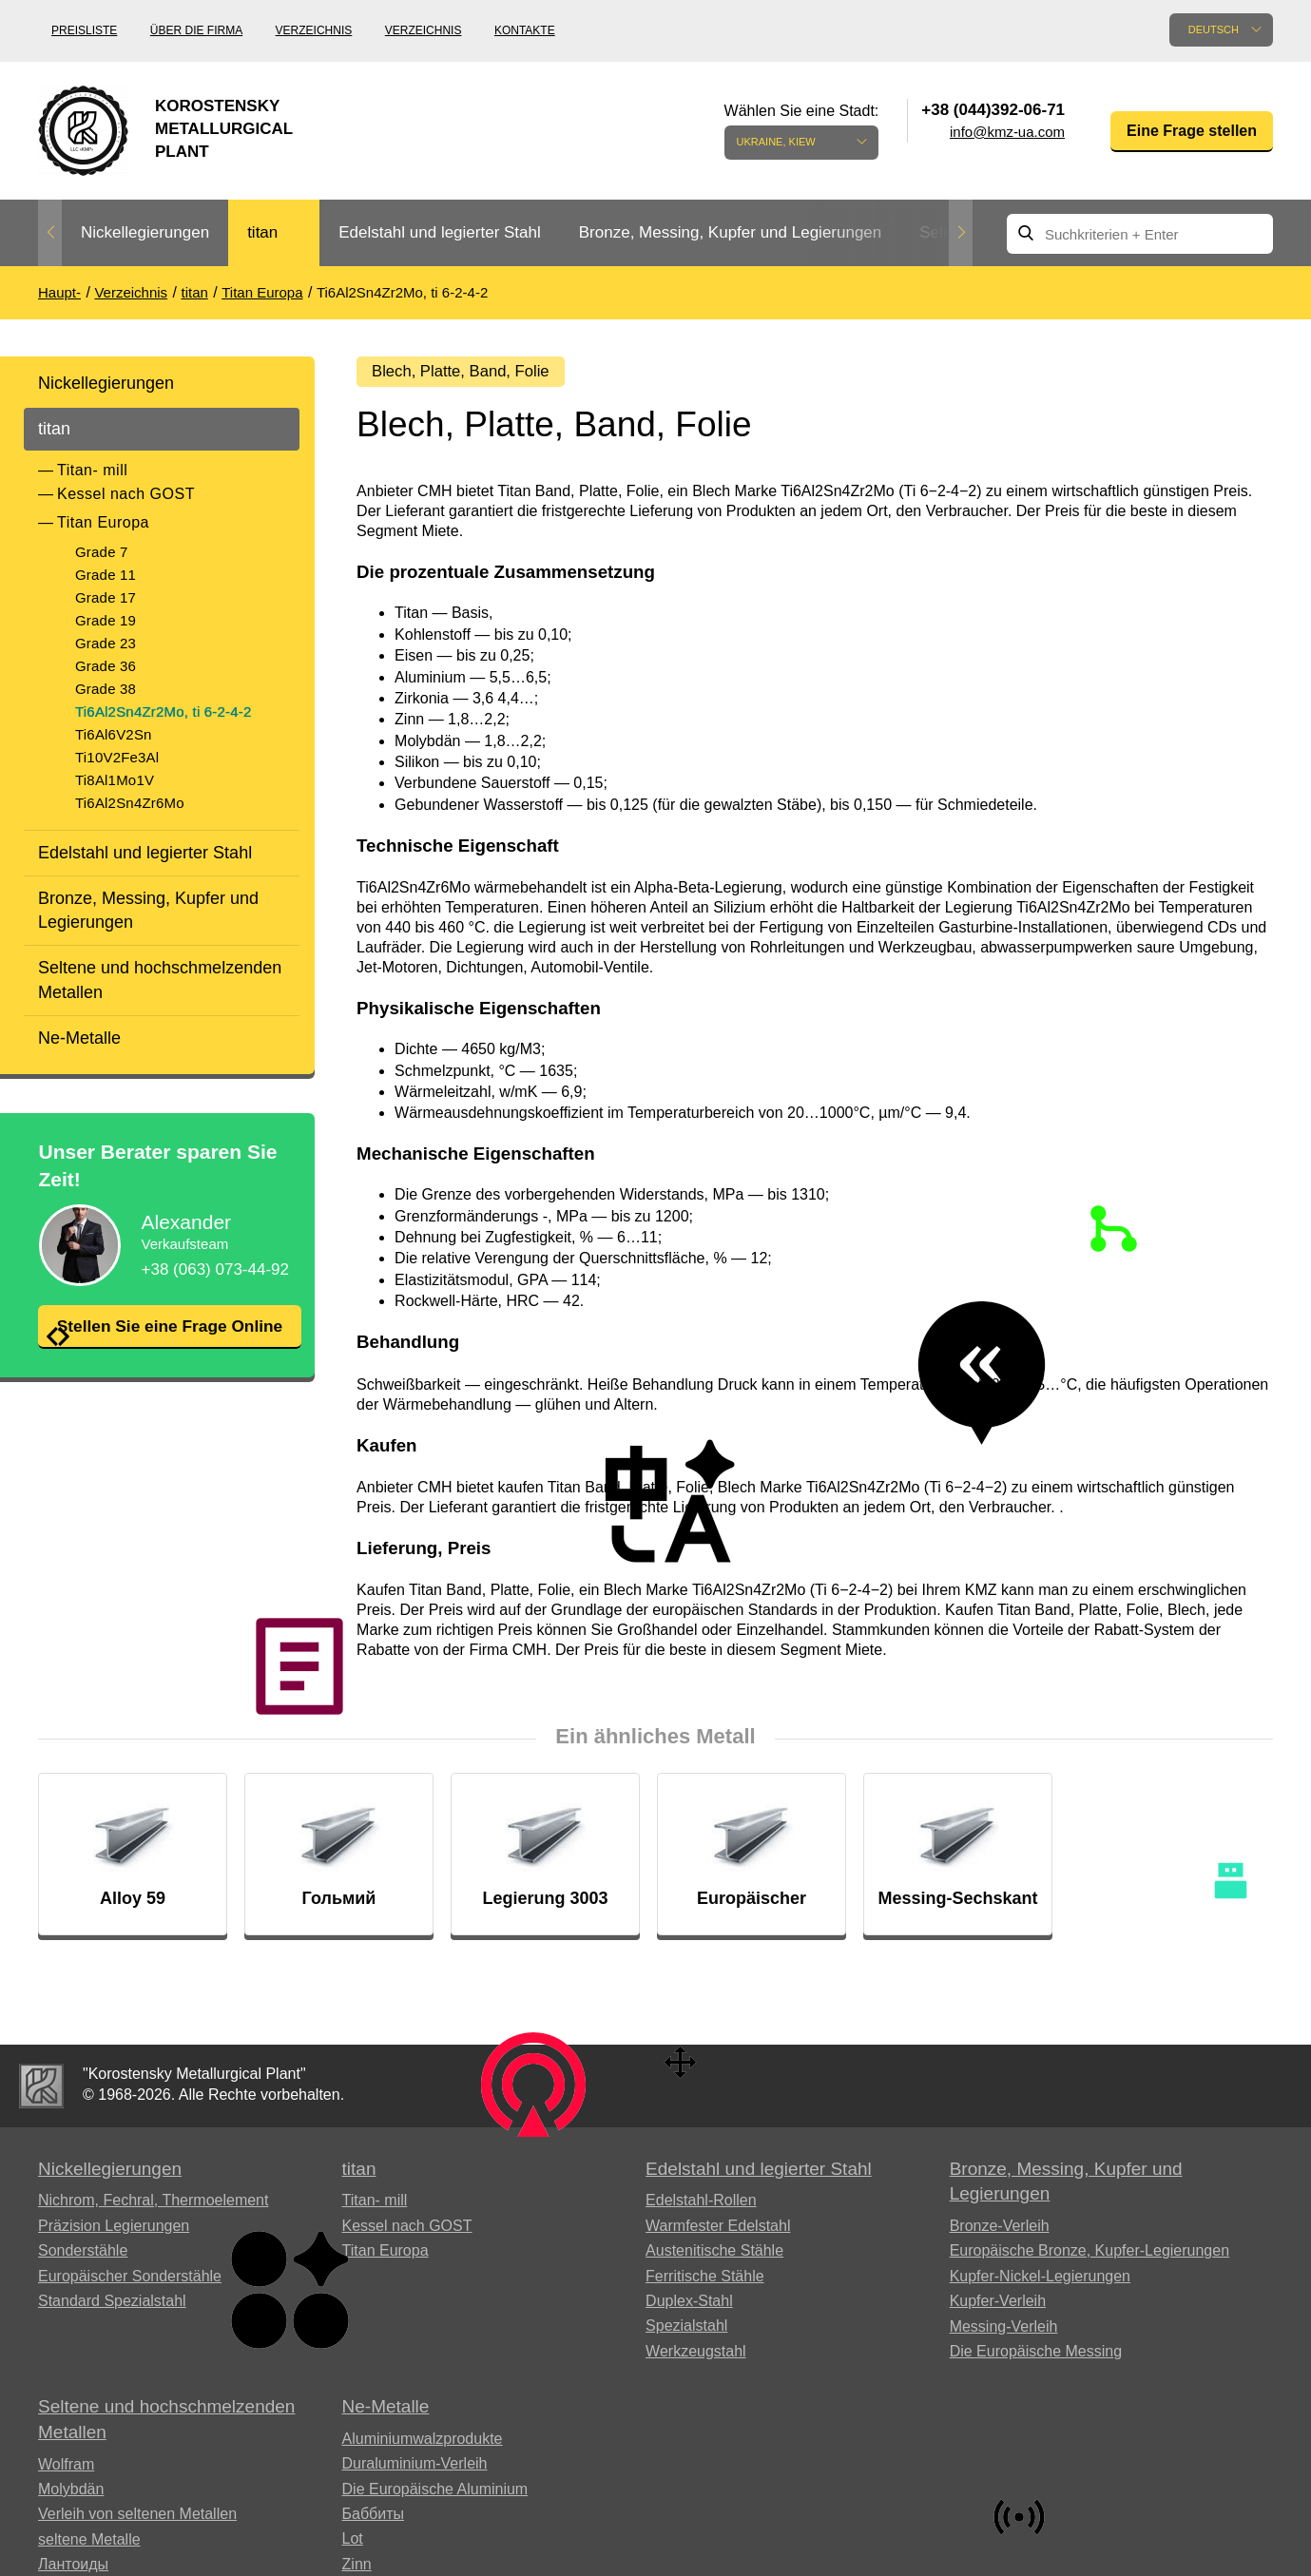 This screenshot has width=1311, height=2576. Describe the element at coordinates (666, 1507) in the screenshot. I see `translate text using AI` at that location.